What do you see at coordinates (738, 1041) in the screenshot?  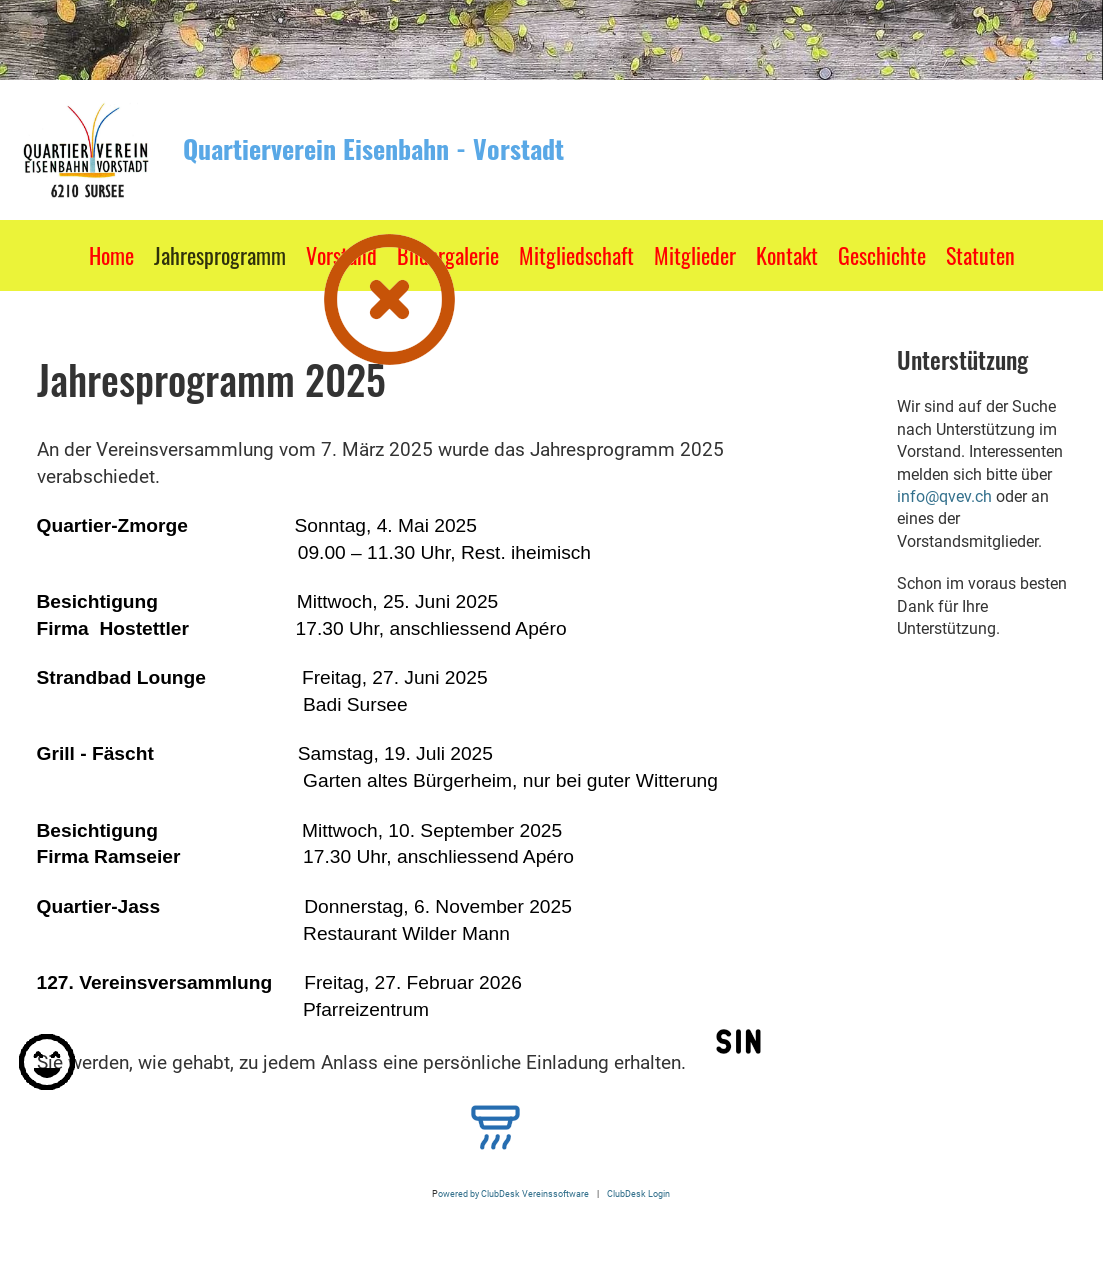 I see `access sine function in calculator` at bounding box center [738, 1041].